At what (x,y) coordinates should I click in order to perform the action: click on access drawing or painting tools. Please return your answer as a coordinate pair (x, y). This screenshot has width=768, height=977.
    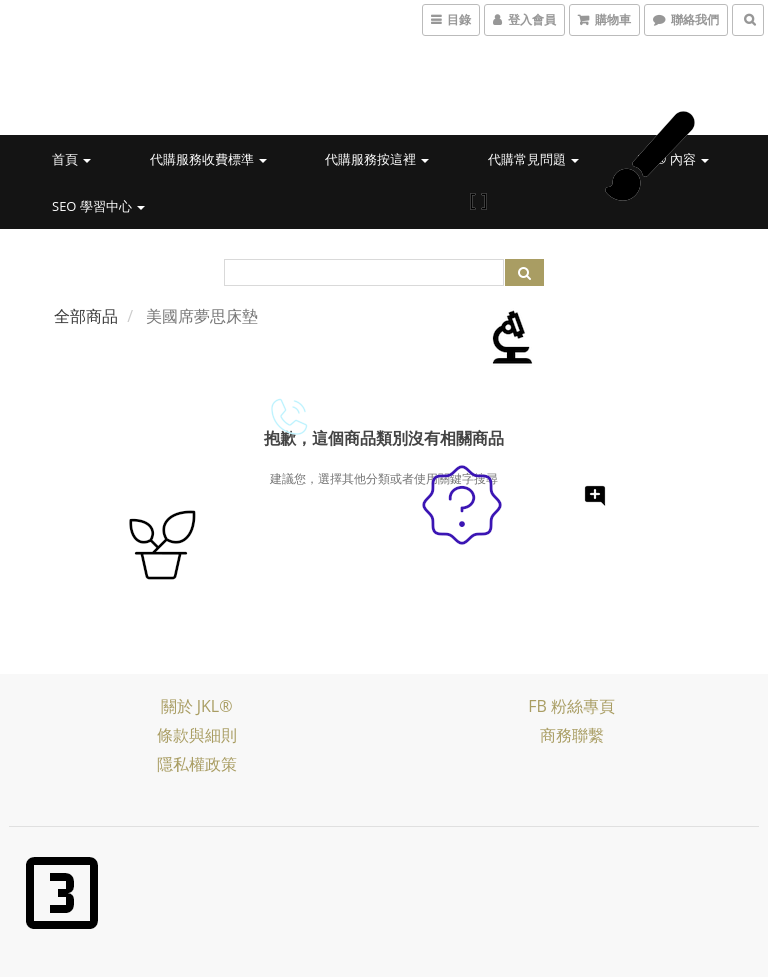
    Looking at the image, I should click on (650, 156).